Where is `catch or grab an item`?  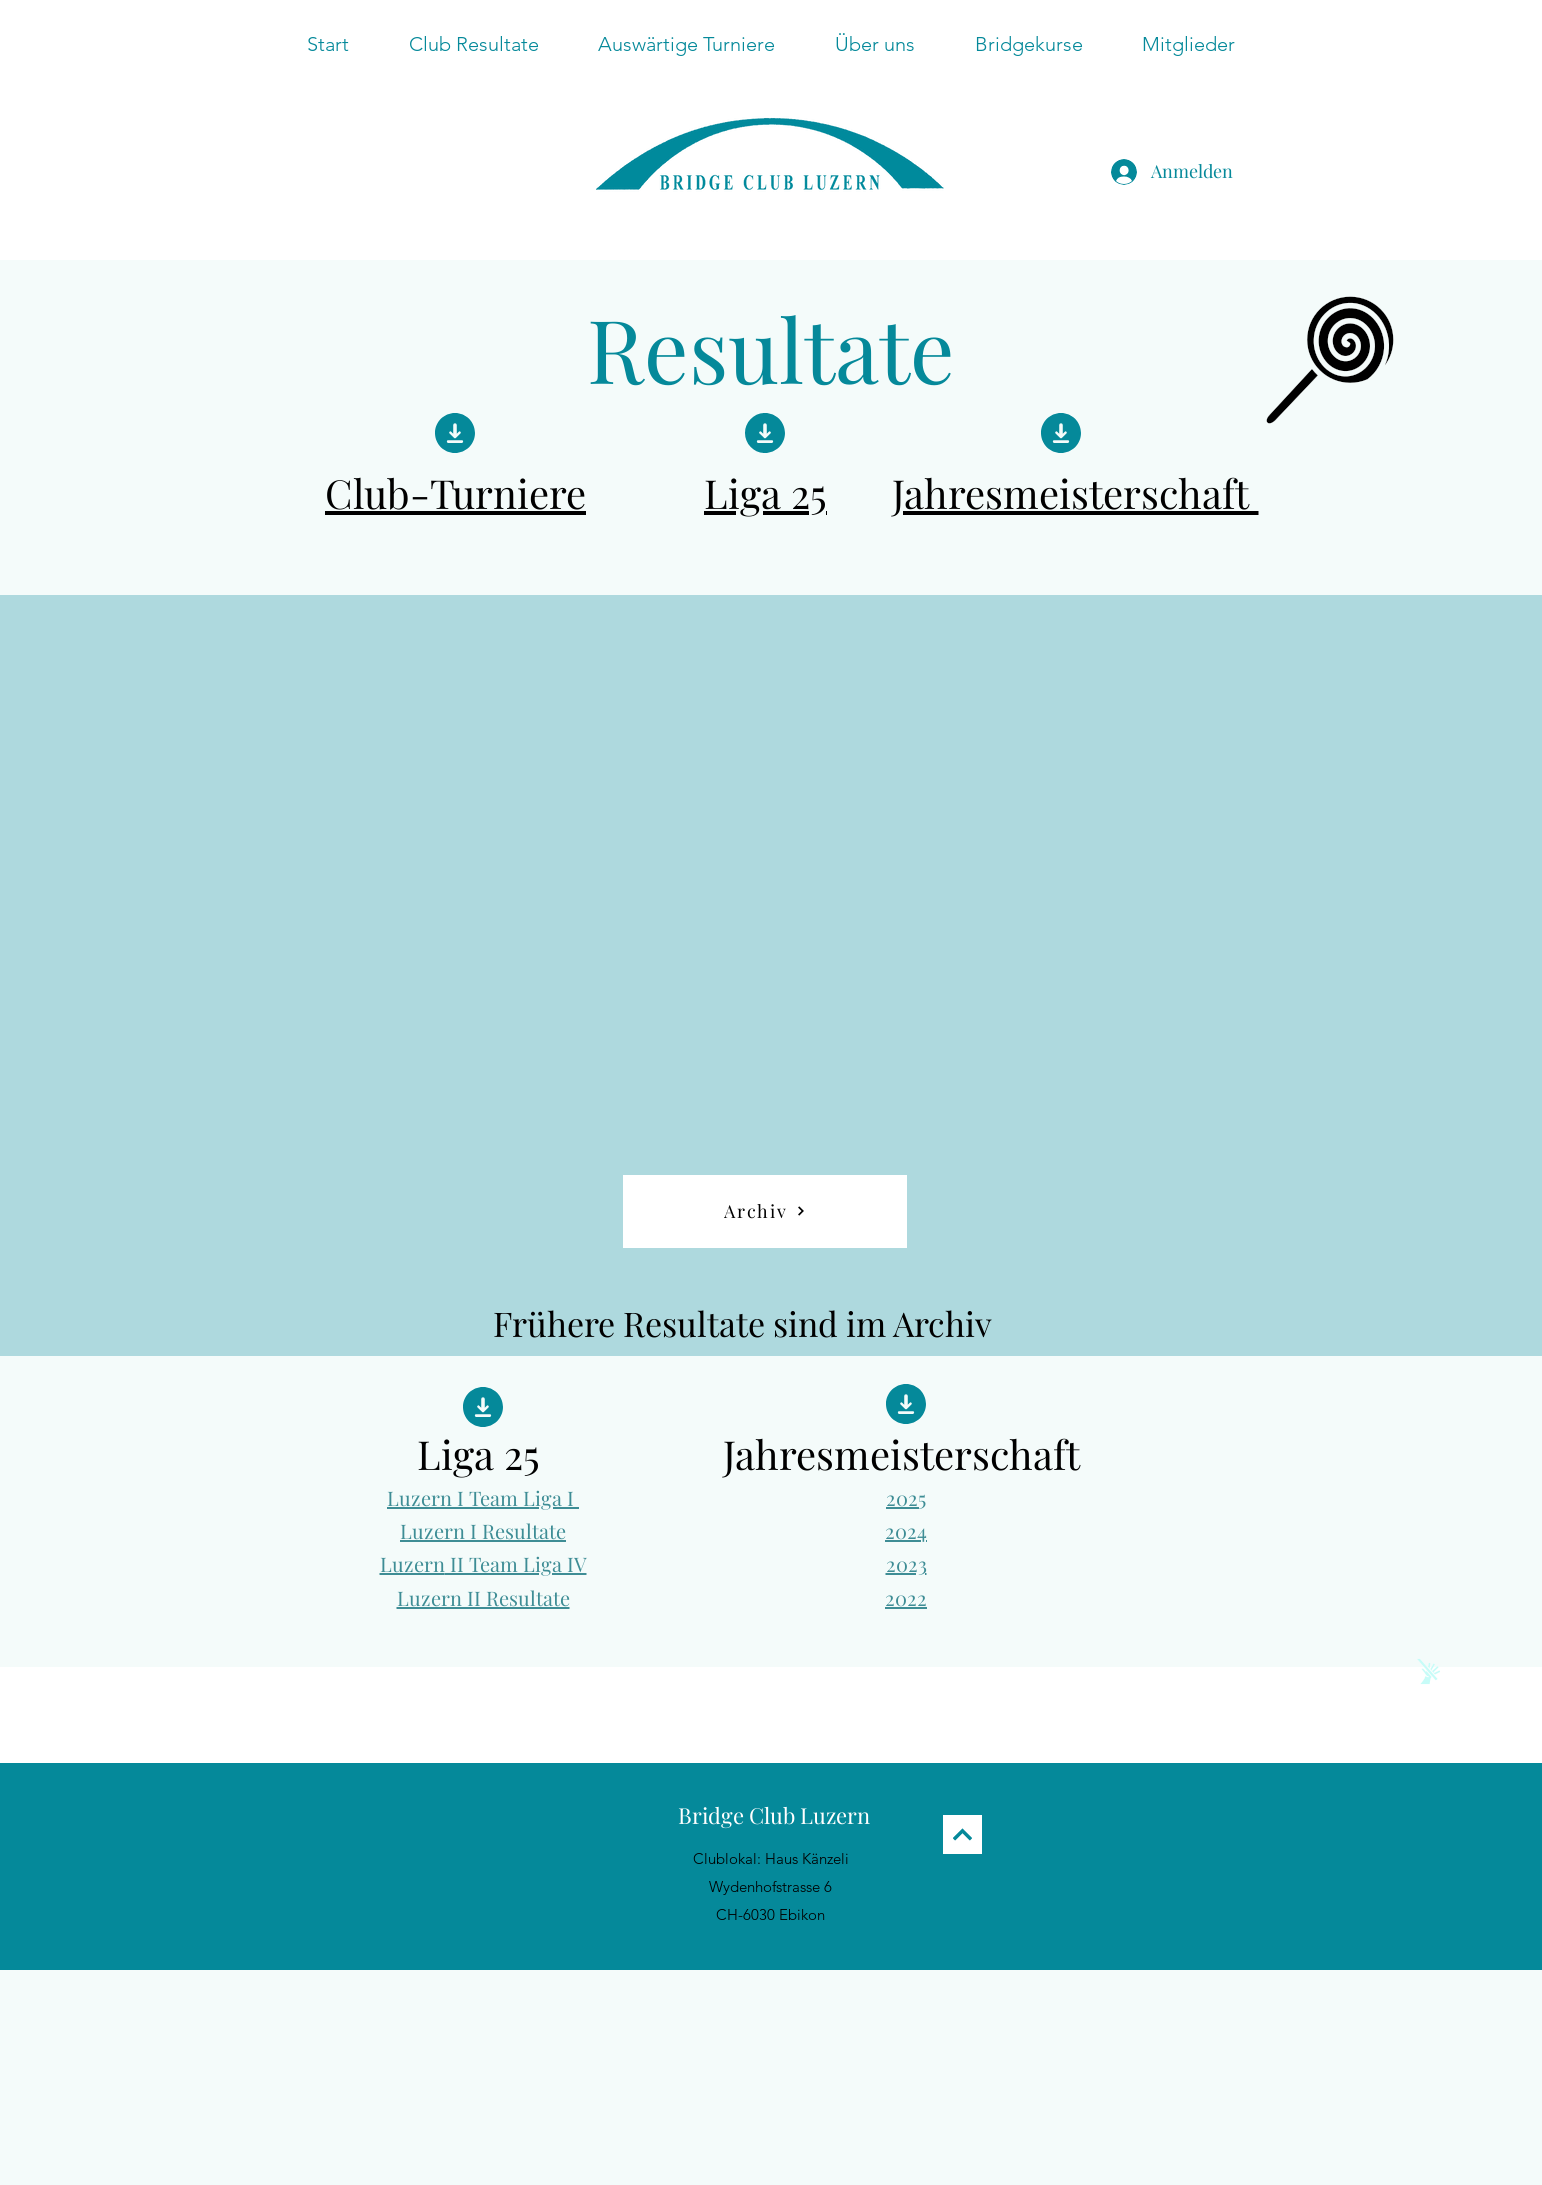
catch or grab an item is located at coordinates (1428, 1671).